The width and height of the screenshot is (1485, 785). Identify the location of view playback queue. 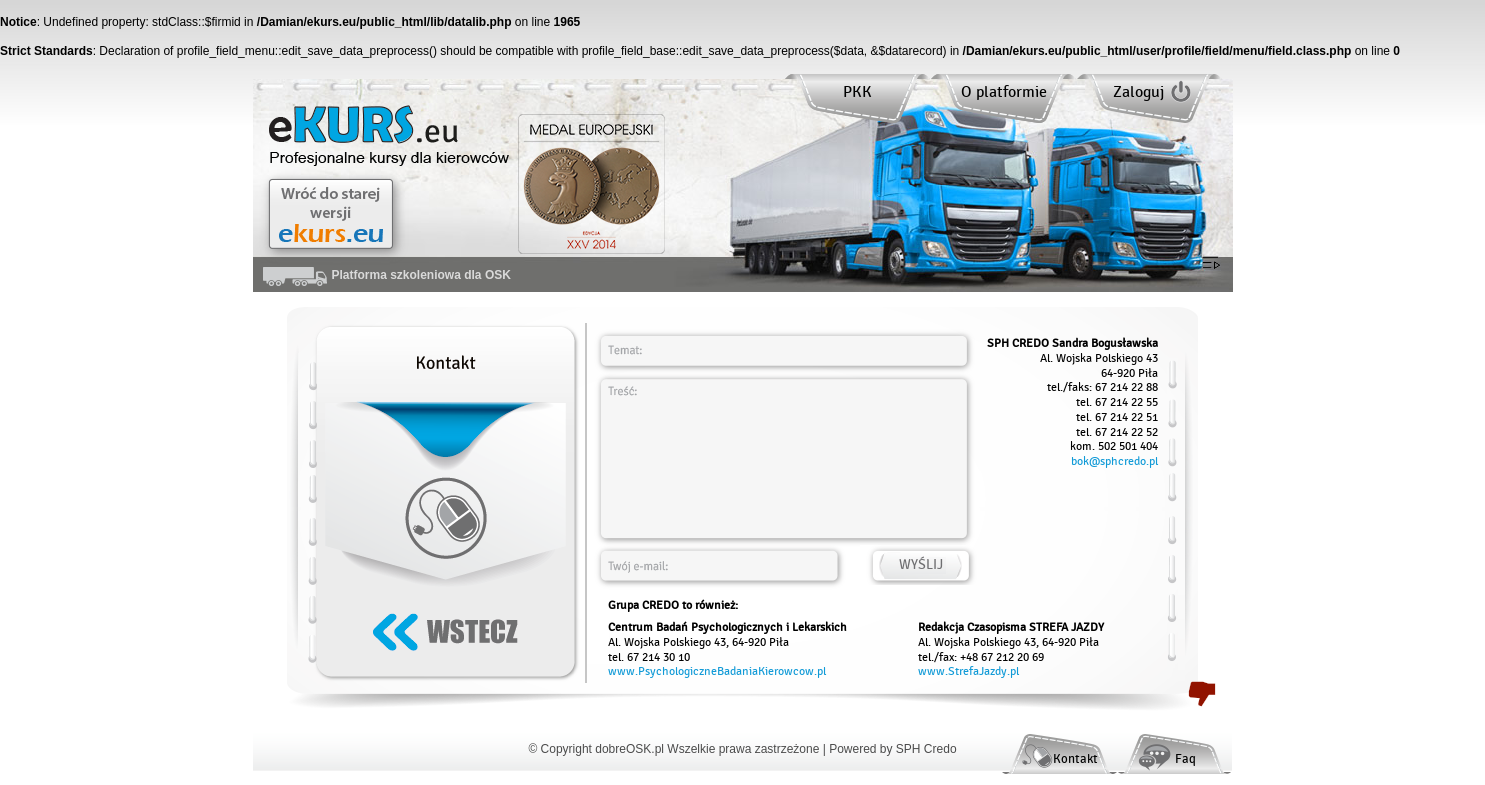
(1210, 262).